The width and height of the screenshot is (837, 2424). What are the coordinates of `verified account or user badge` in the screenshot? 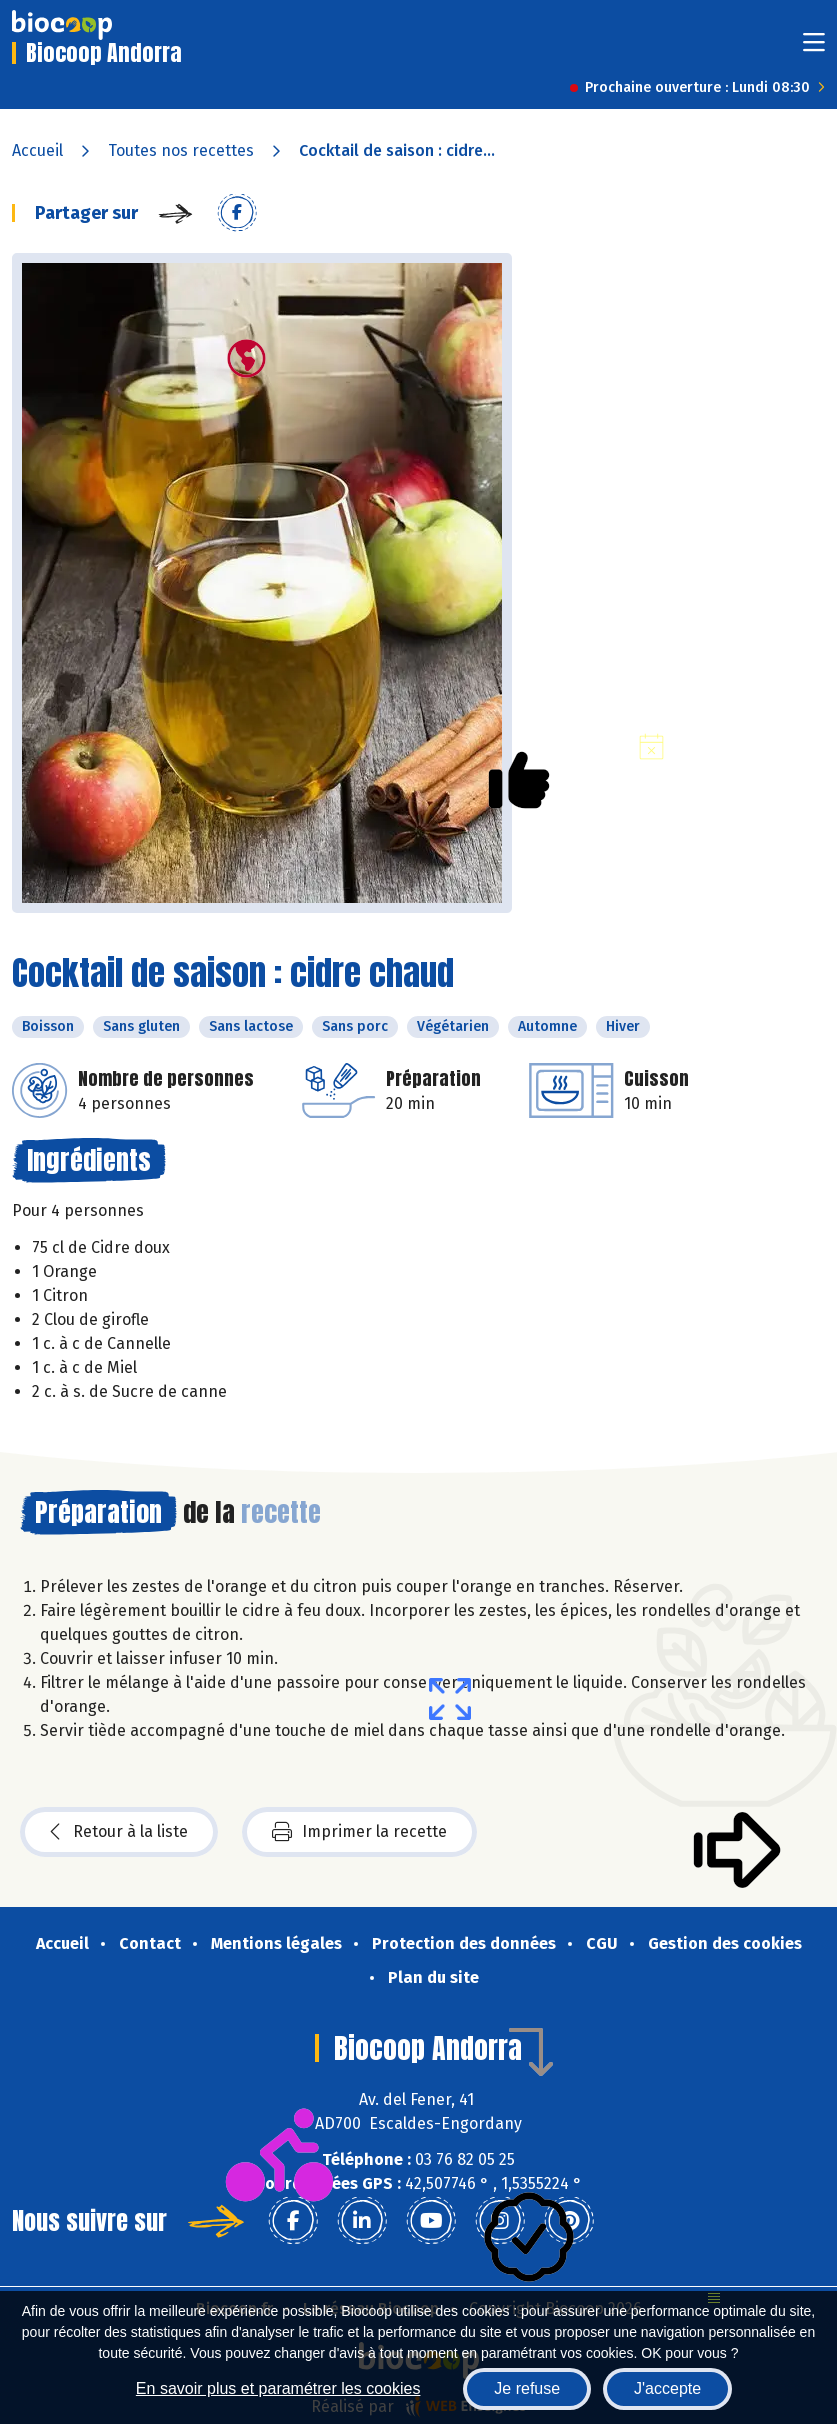 It's located at (529, 2237).